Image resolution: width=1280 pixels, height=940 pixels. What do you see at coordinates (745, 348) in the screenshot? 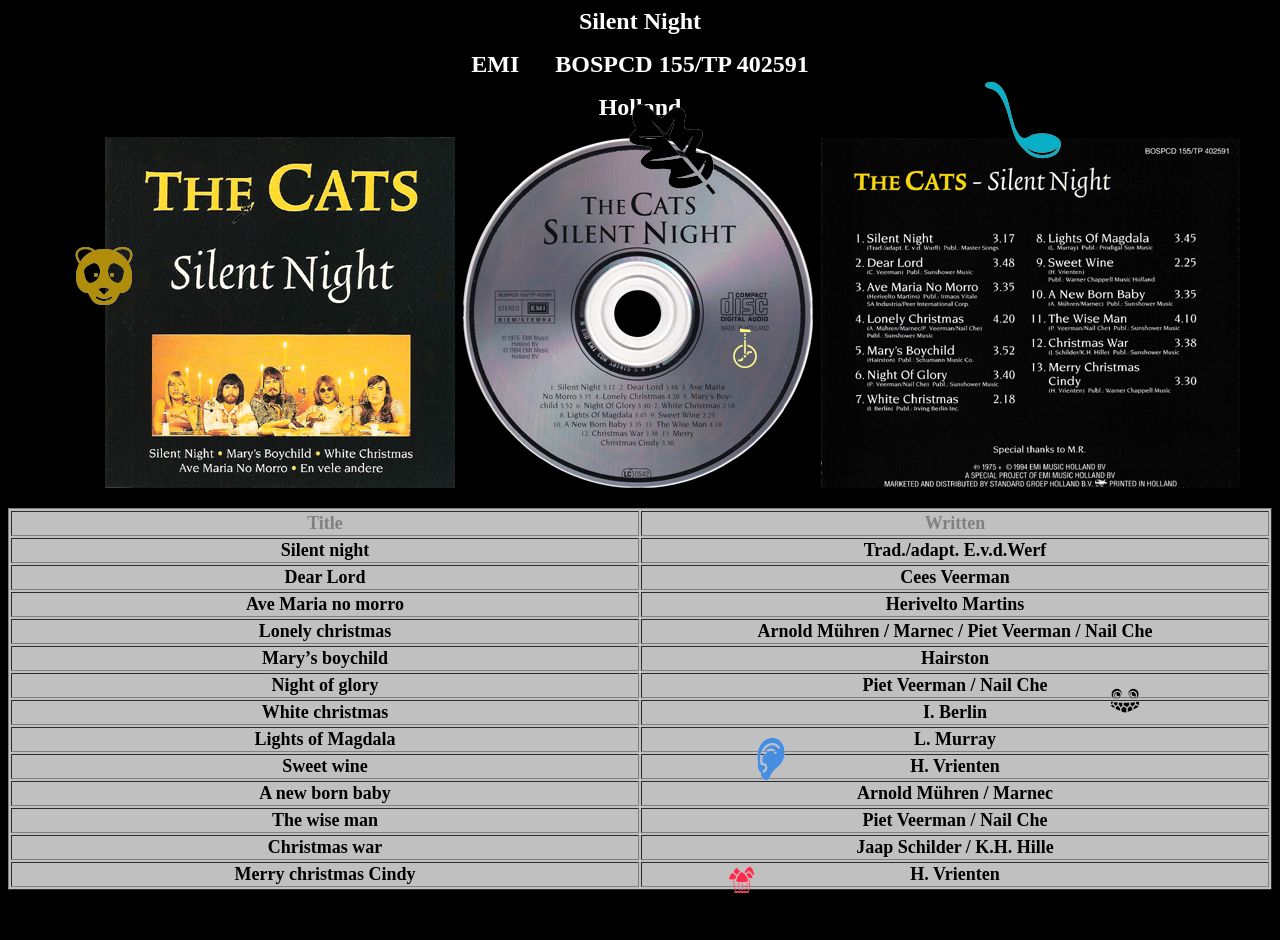
I see `select unicycle or single-wheel vehicle option` at bounding box center [745, 348].